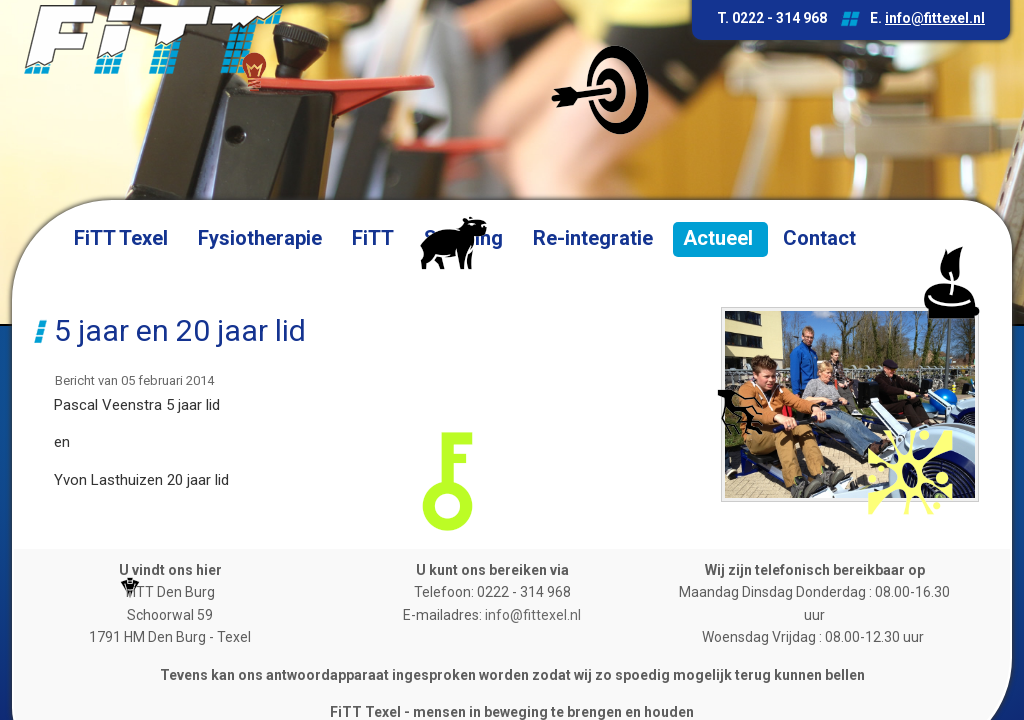 The image size is (1024, 720). I want to click on access tips or hints, so click(255, 72).